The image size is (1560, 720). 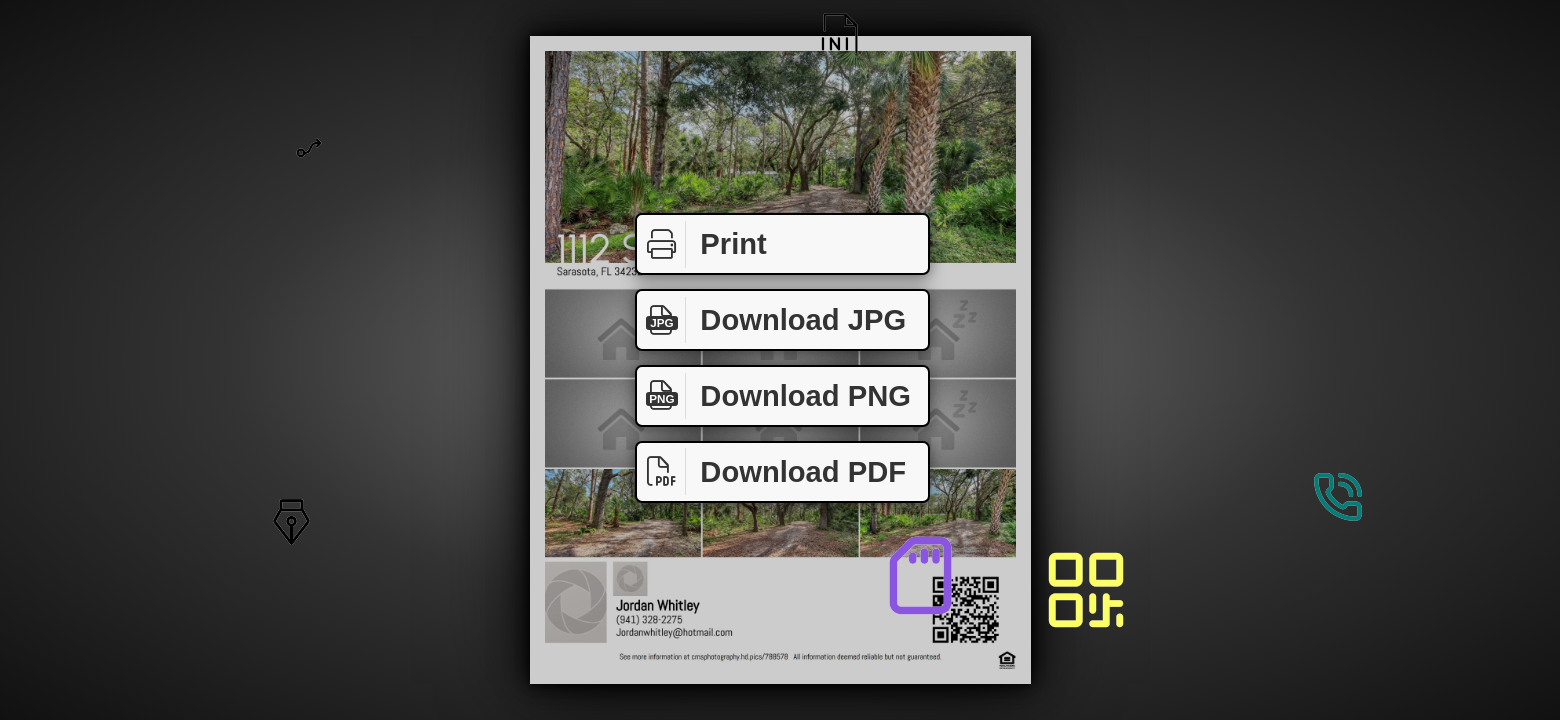 What do you see at coordinates (291, 520) in the screenshot?
I see `access drawing or illustration tools` at bounding box center [291, 520].